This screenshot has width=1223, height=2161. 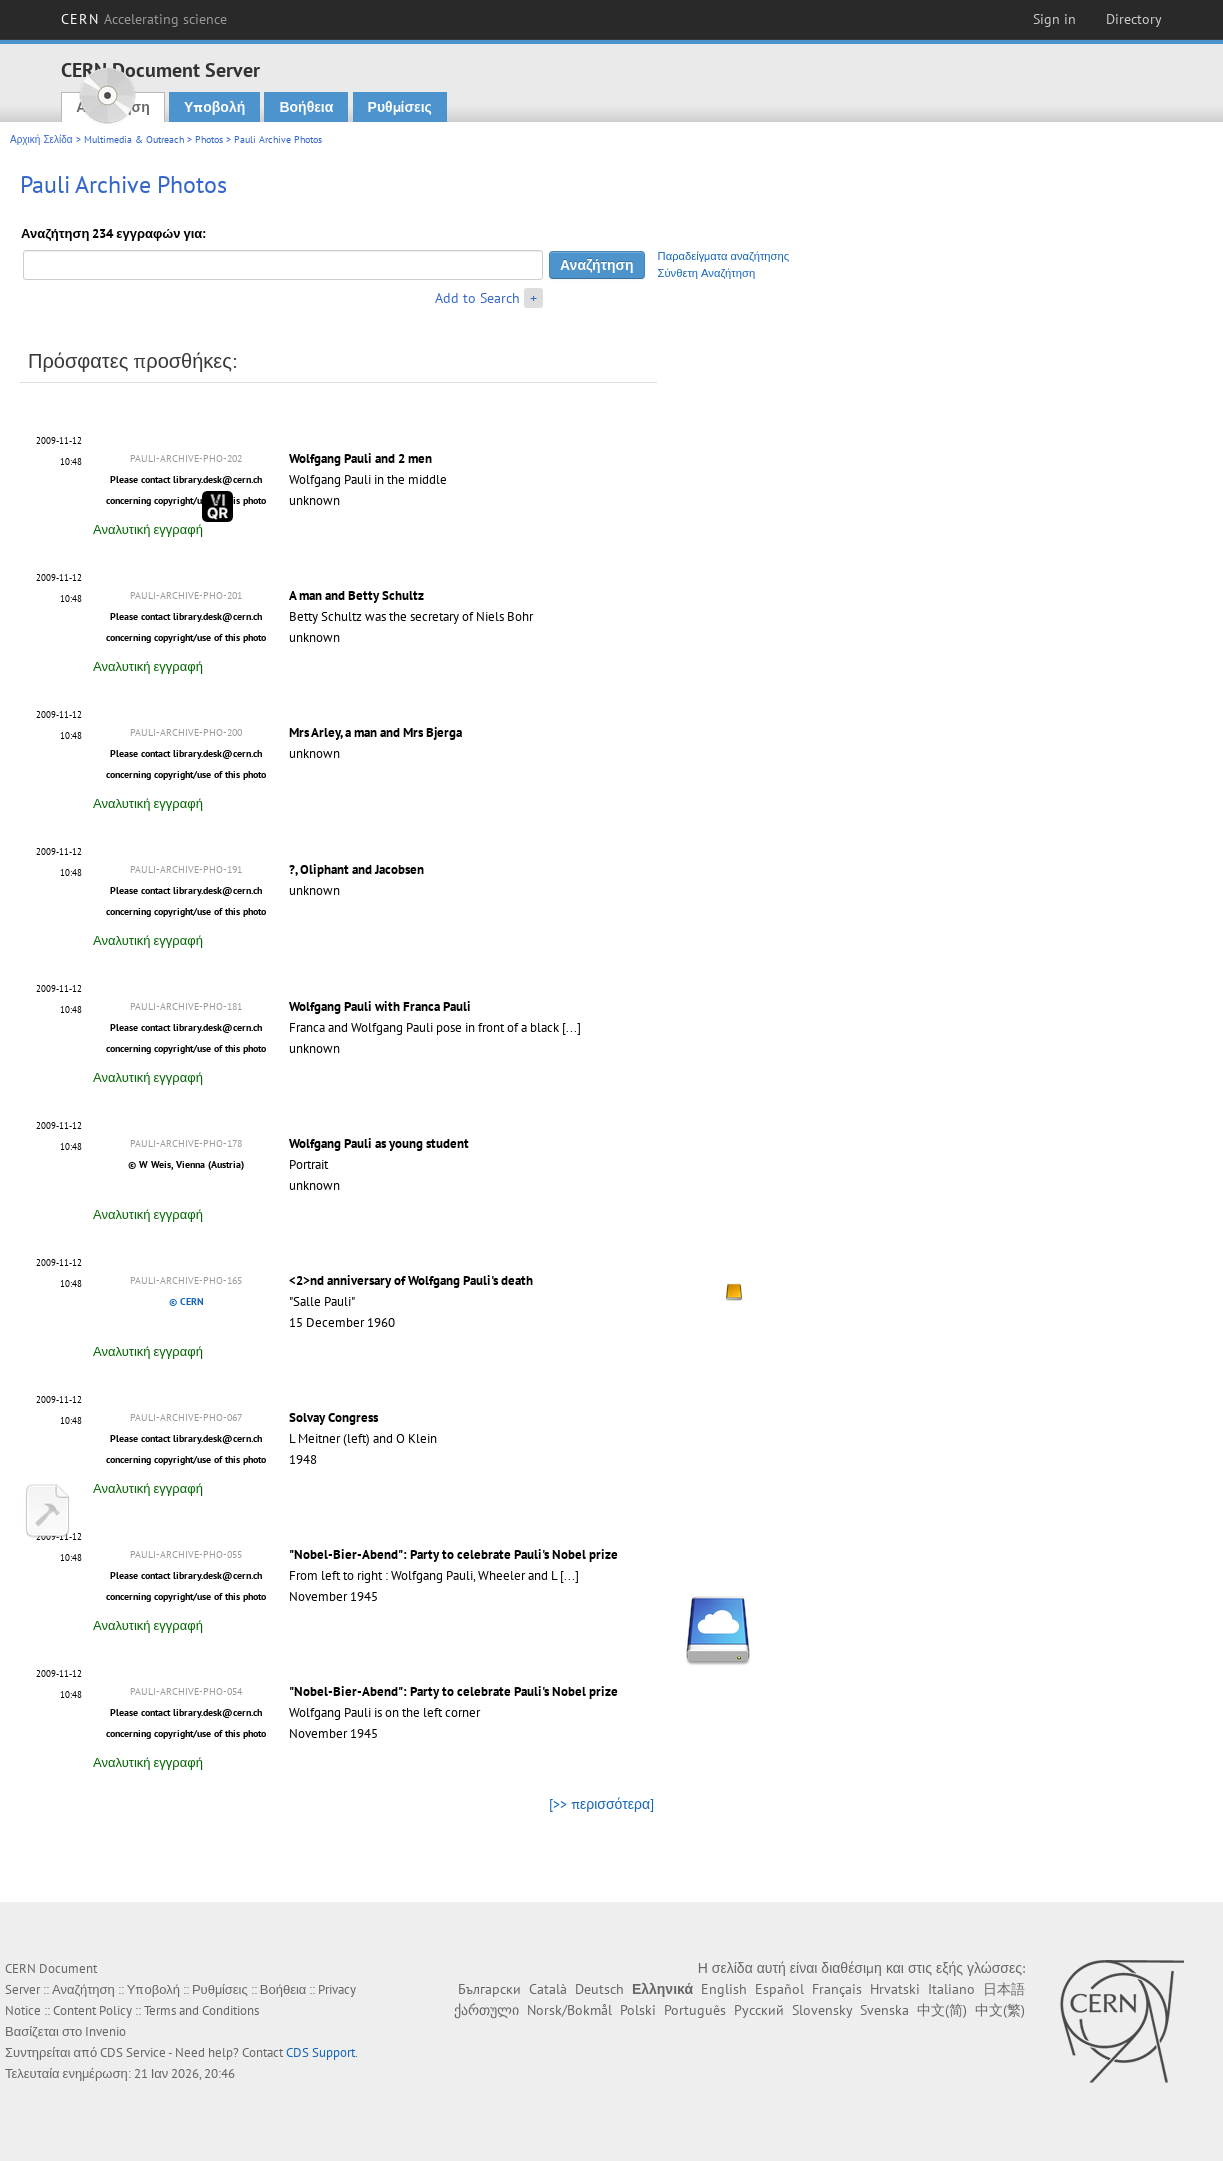 I want to click on a makefile used for building or compiling software, so click(x=47, y=1510).